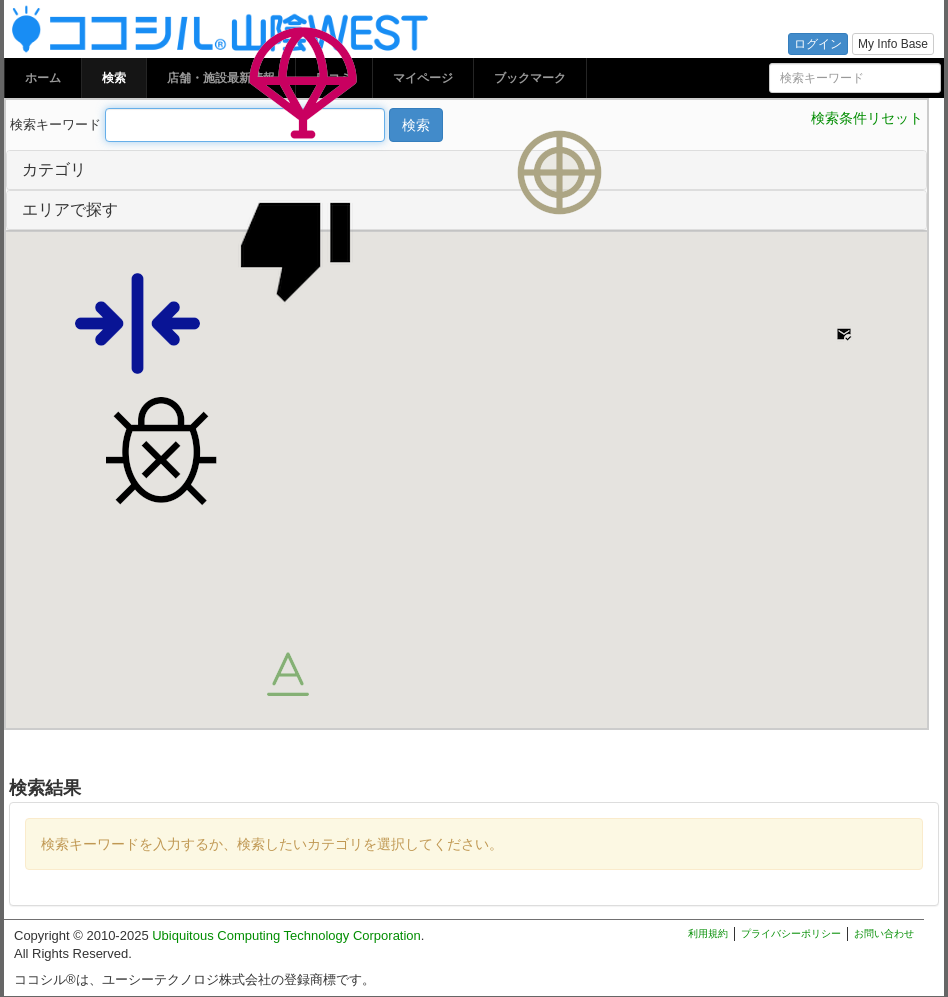 This screenshot has width=948, height=997. What do you see at coordinates (137, 323) in the screenshot?
I see `collapse or minimize a horizontal panel` at bounding box center [137, 323].